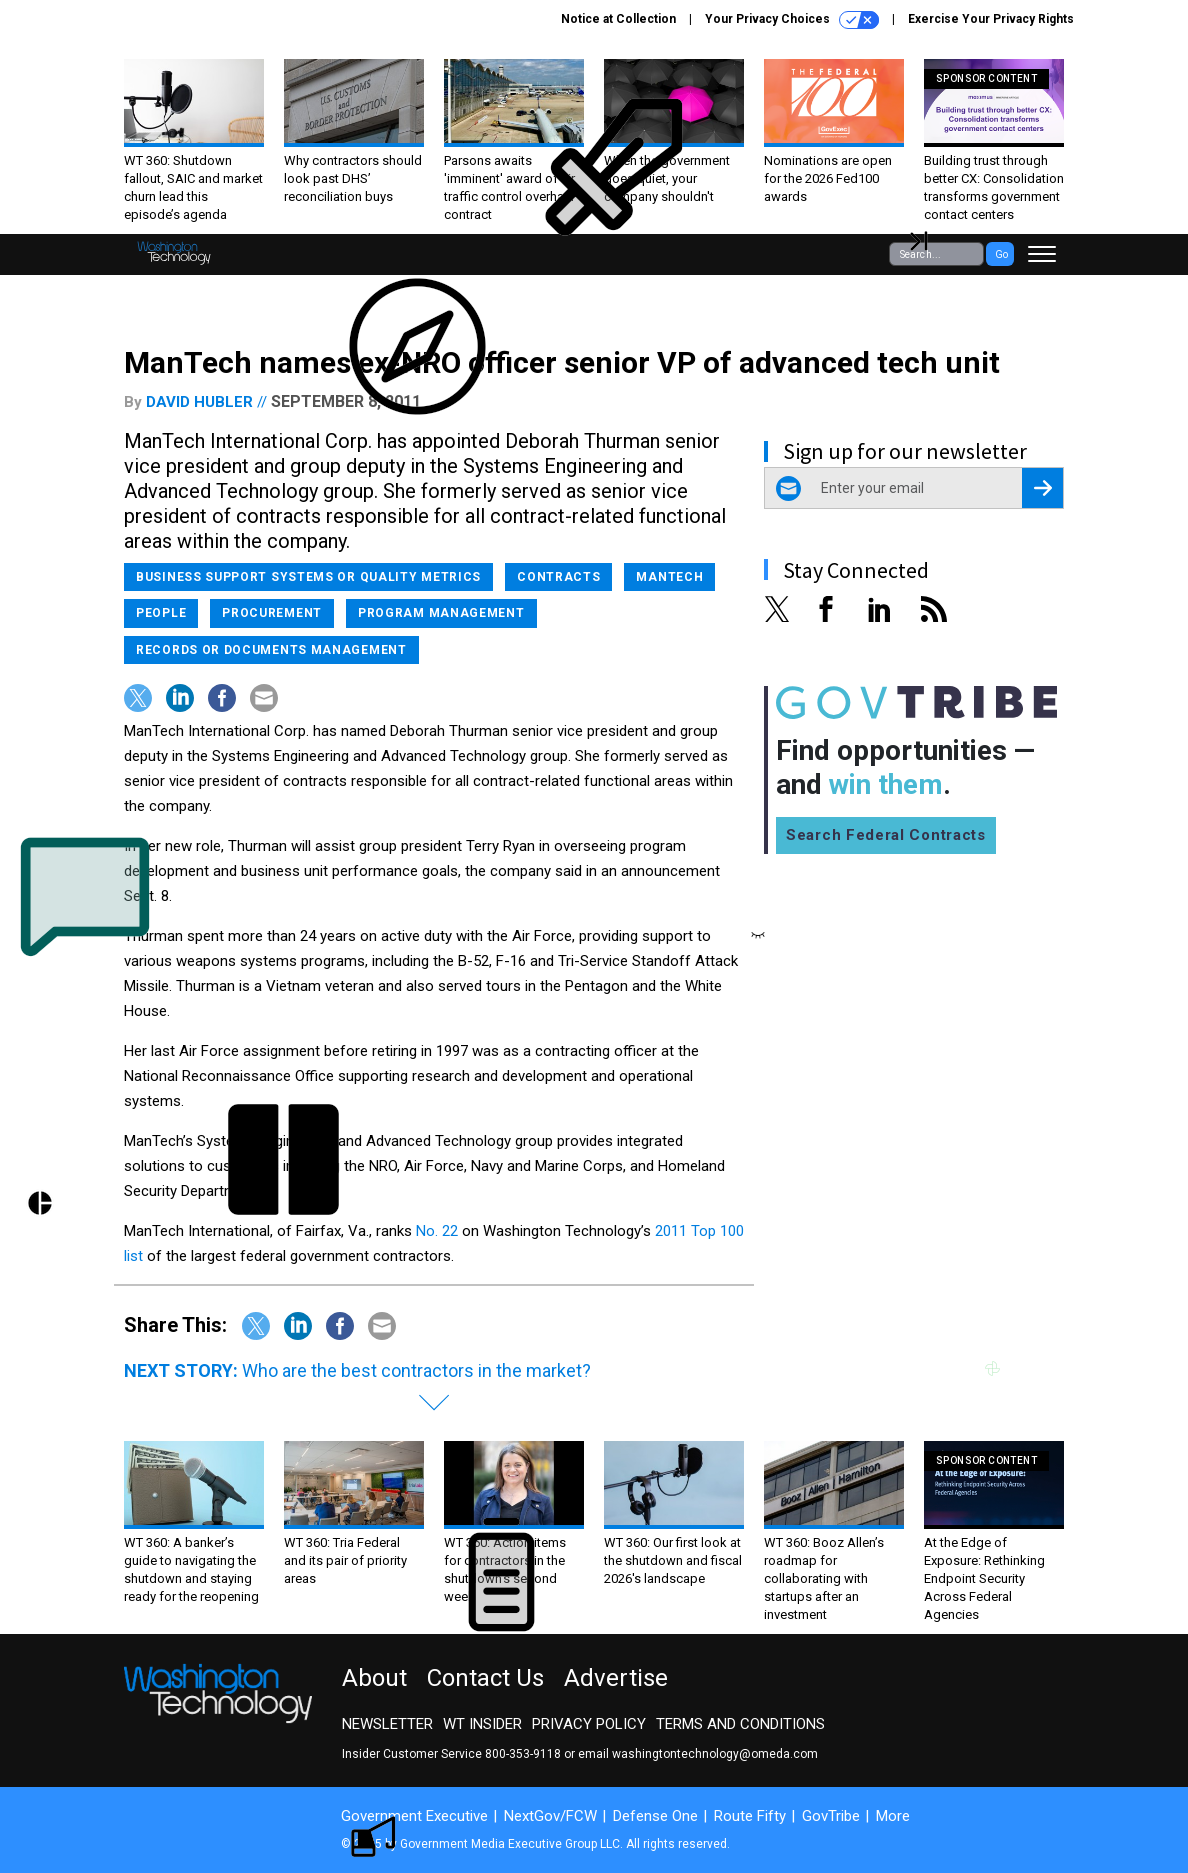  I want to click on skip to end of content, so click(919, 241).